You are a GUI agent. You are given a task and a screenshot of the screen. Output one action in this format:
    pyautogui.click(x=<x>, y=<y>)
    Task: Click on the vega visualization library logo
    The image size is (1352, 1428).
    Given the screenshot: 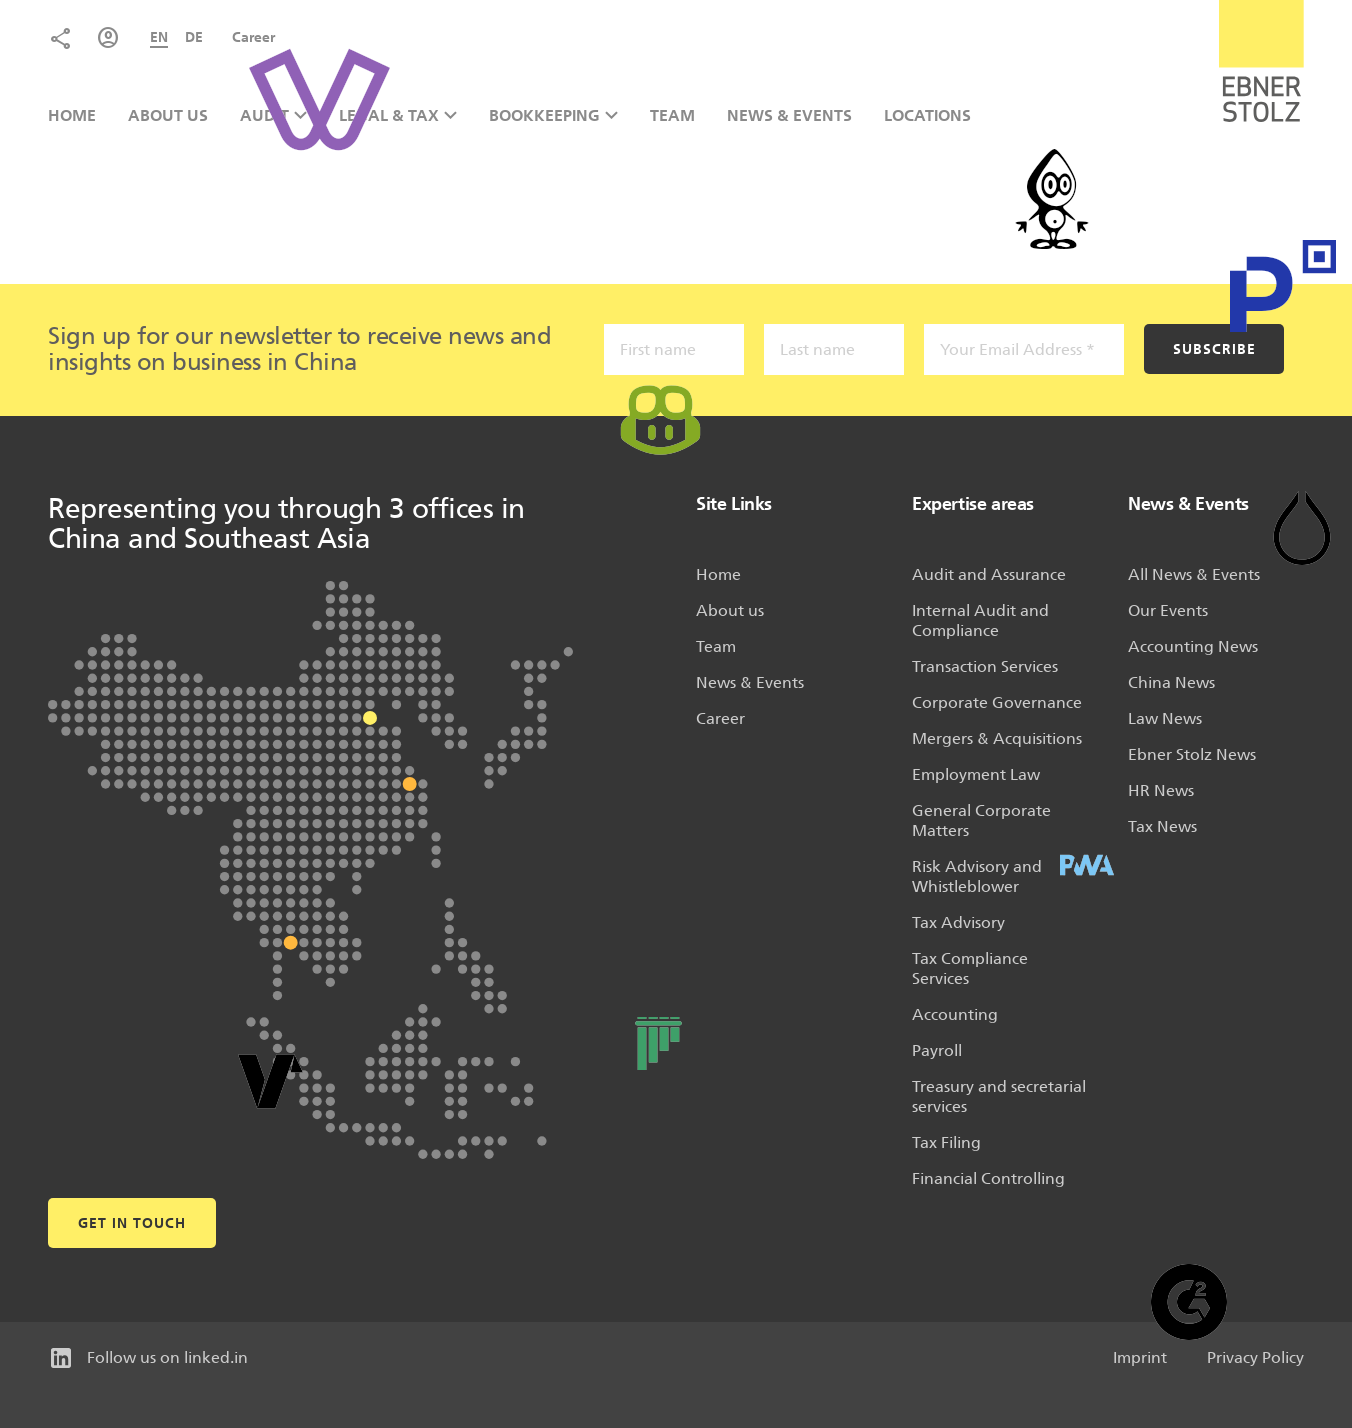 What is the action you would take?
    pyautogui.click(x=270, y=1081)
    